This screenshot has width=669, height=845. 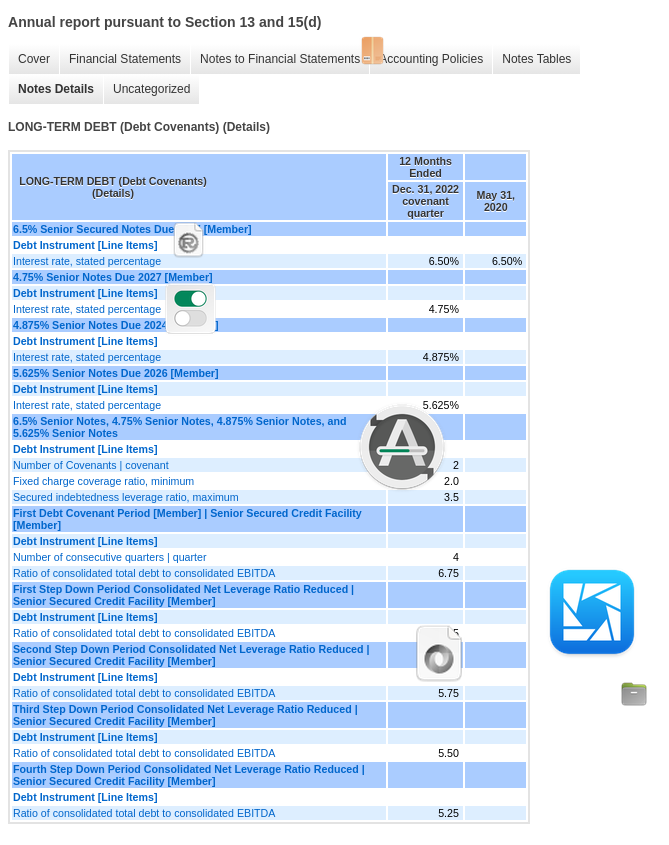 I want to click on open or install a debian software package, so click(x=372, y=50).